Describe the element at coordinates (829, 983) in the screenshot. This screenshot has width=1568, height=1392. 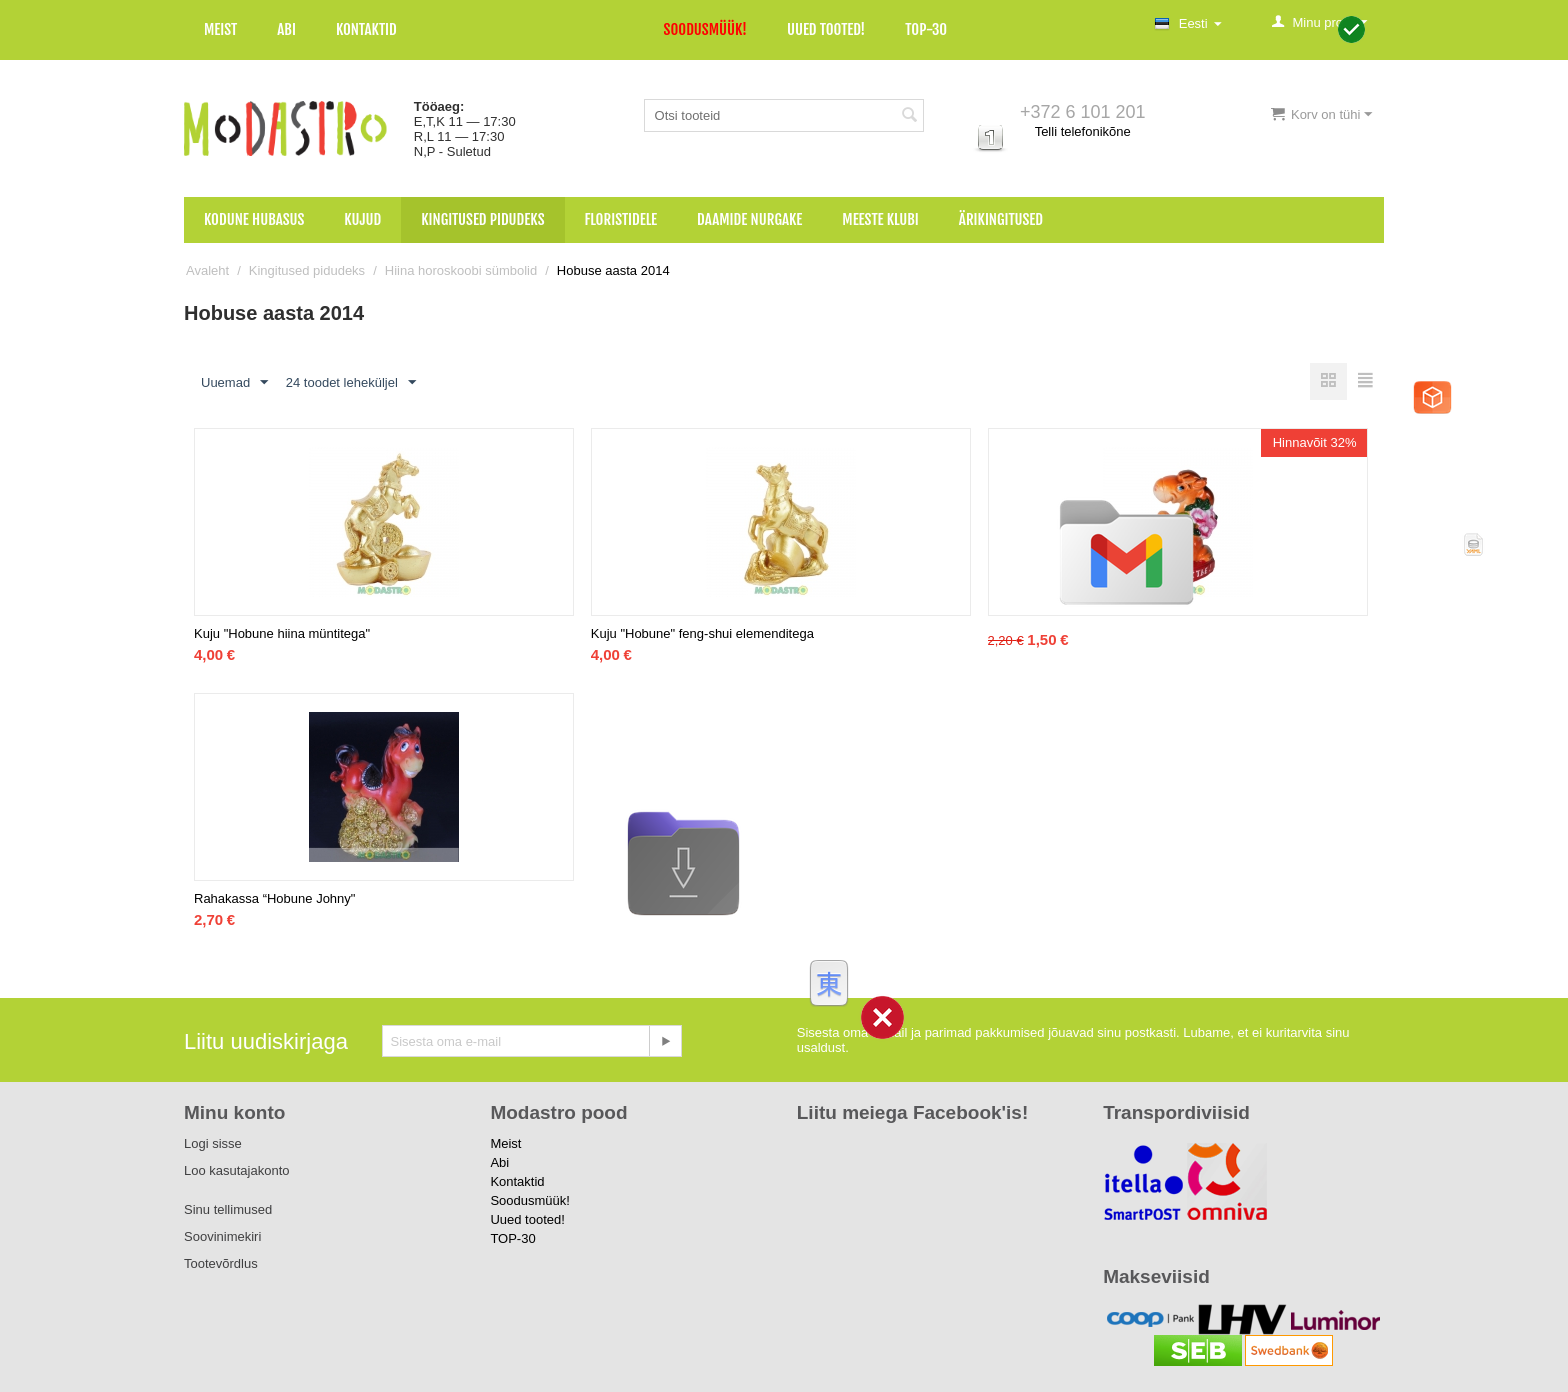
I see `launch gnome mahjongg game` at that location.